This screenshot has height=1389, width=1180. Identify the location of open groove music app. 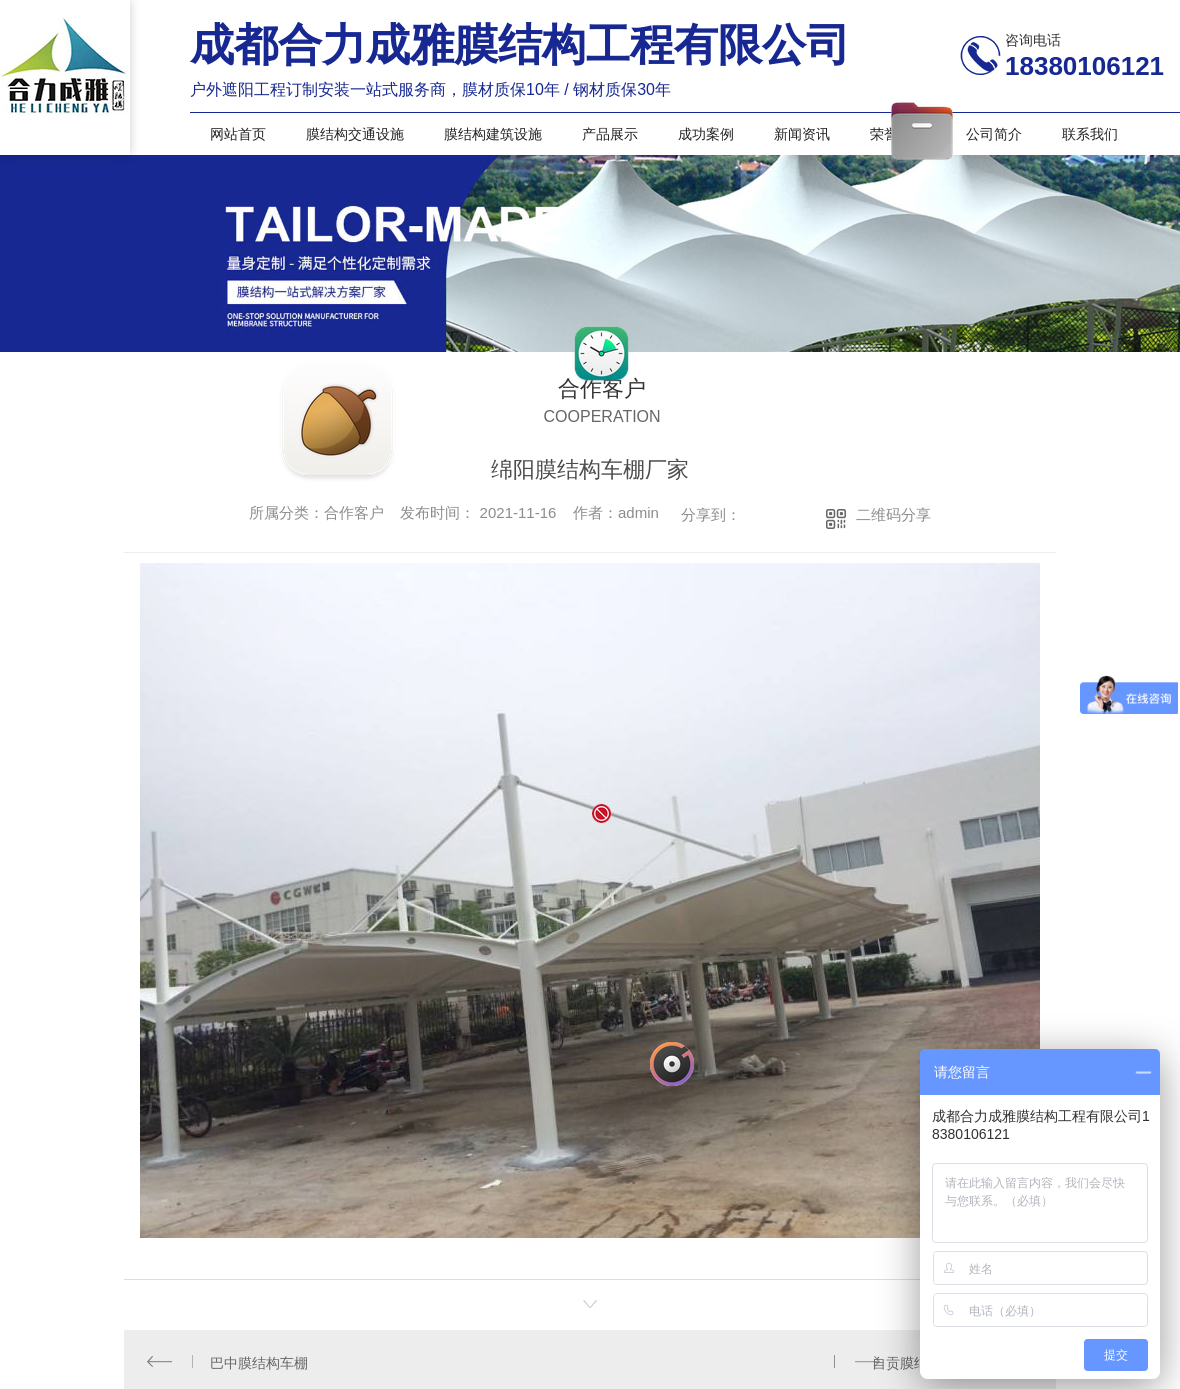
(672, 1064).